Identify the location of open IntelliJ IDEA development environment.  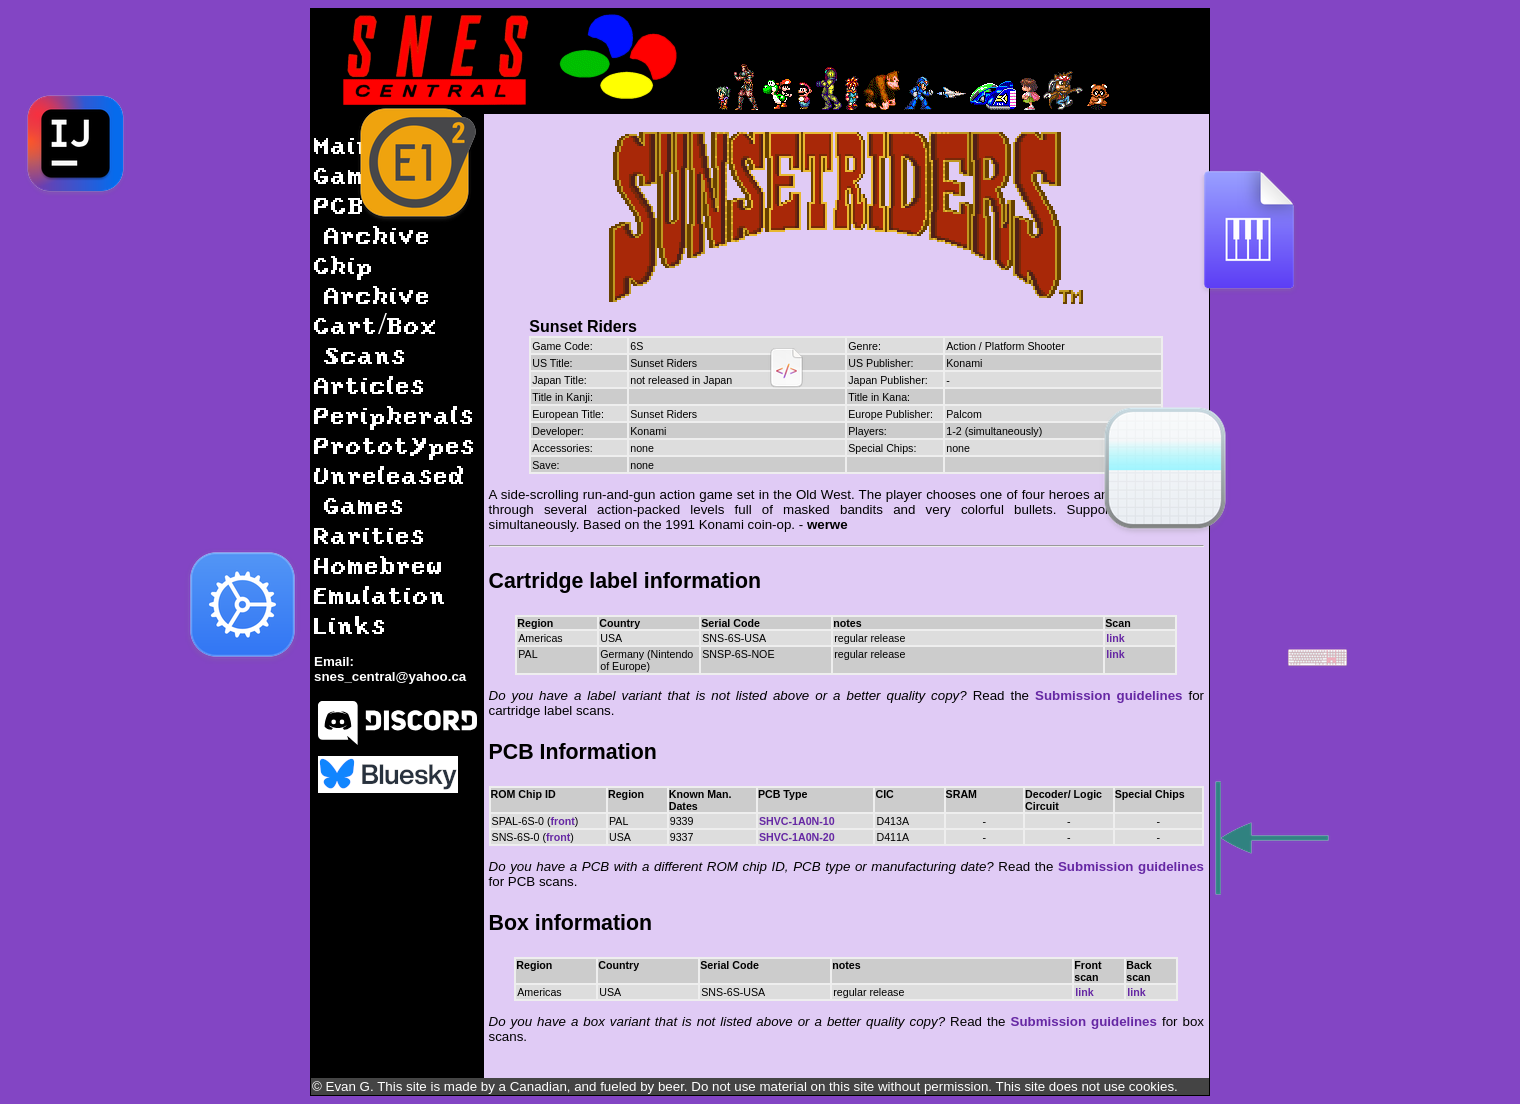
(75, 143).